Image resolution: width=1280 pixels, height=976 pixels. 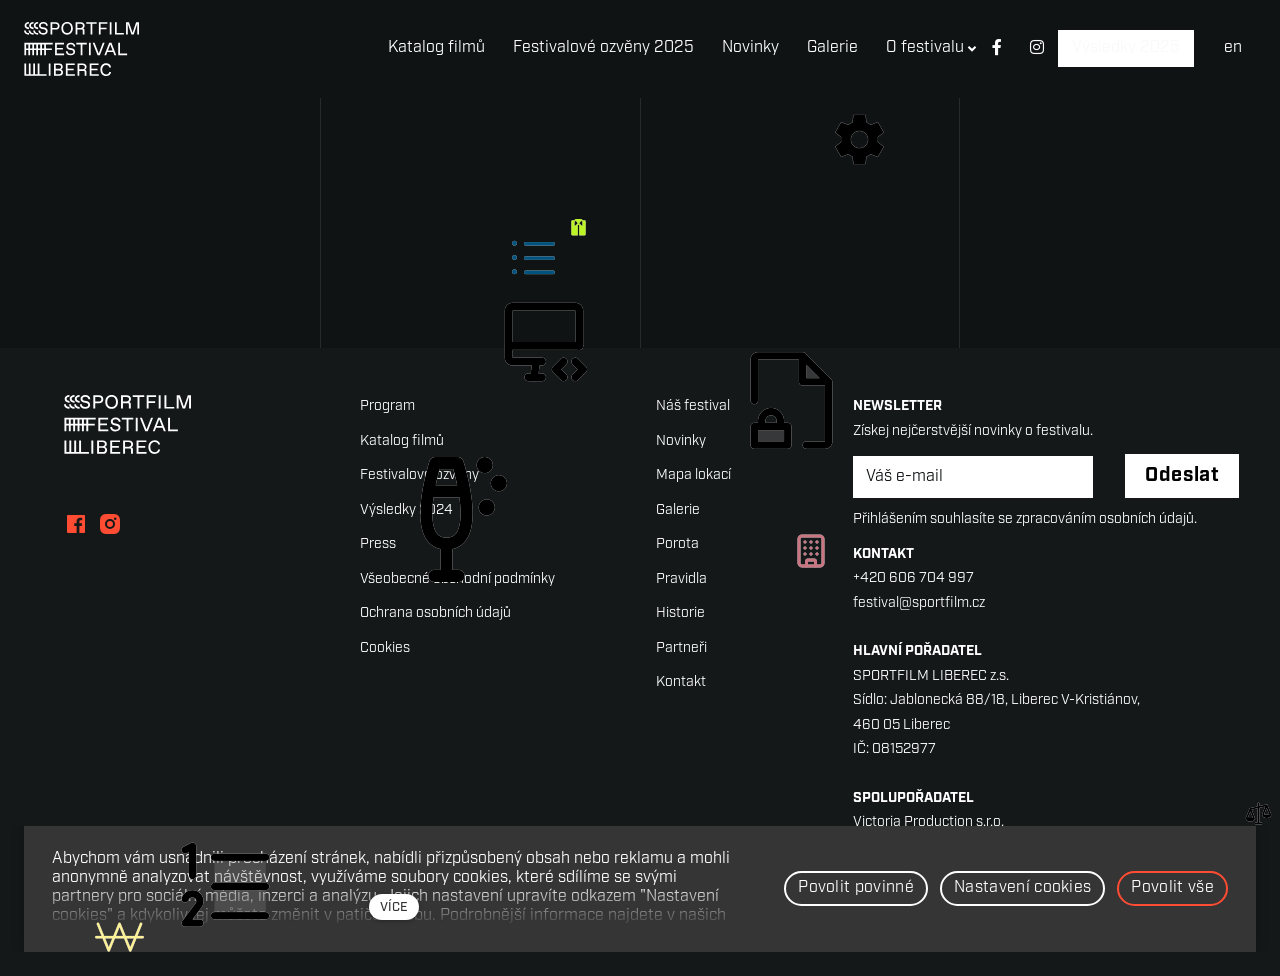 I want to click on open code editor on desktop, so click(x=544, y=342).